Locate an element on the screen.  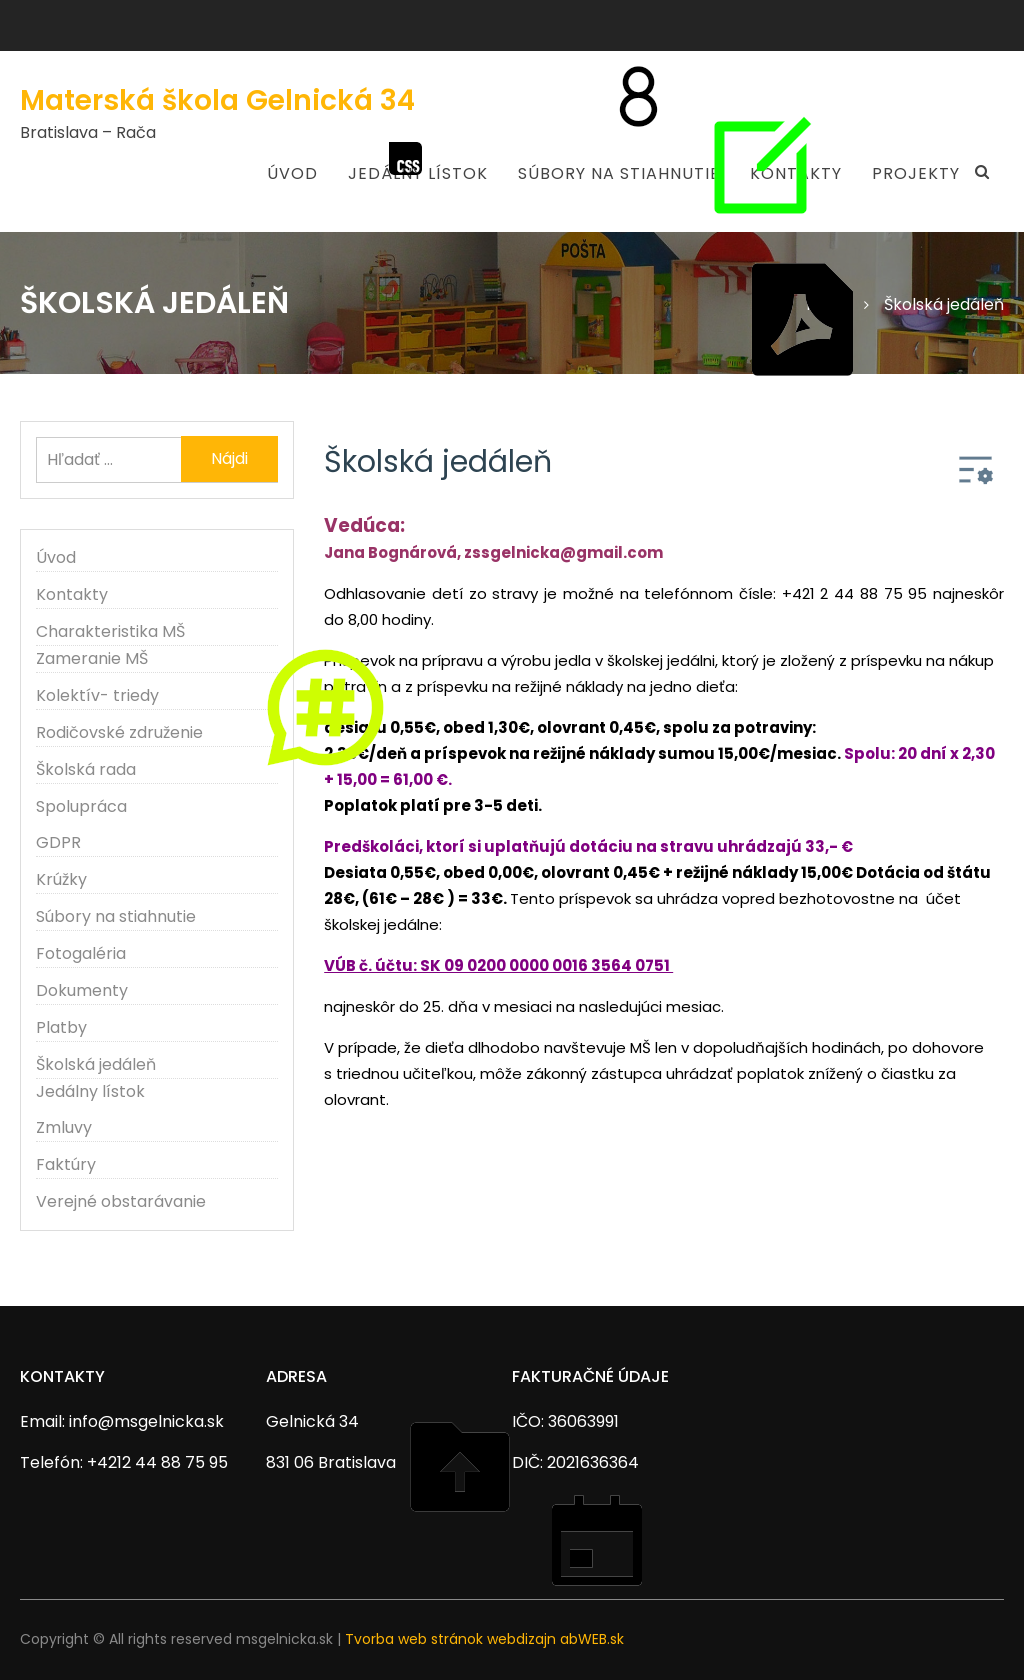
access list settings or preferences is located at coordinates (975, 469).